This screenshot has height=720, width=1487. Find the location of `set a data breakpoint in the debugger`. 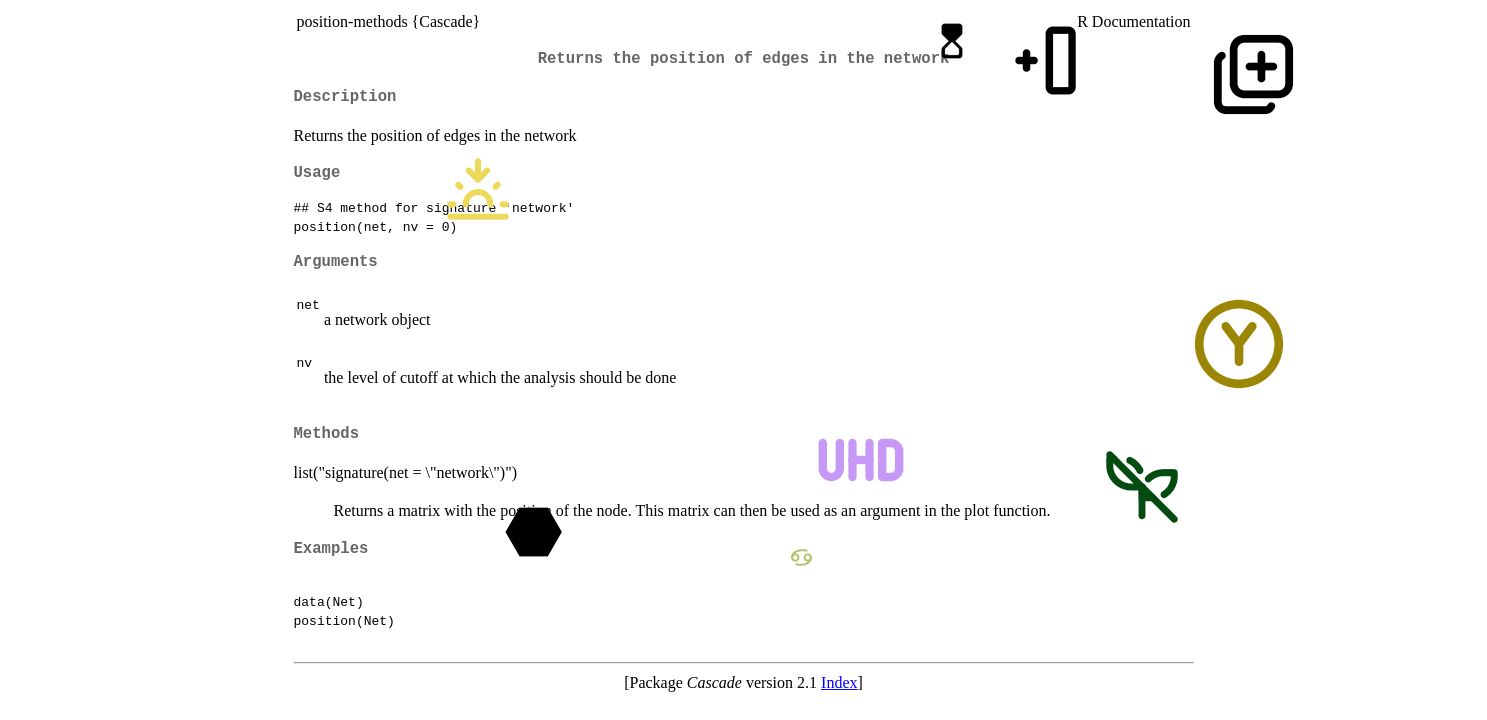

set a data breakpoint in the debugger is located at coordinates (536, 532).